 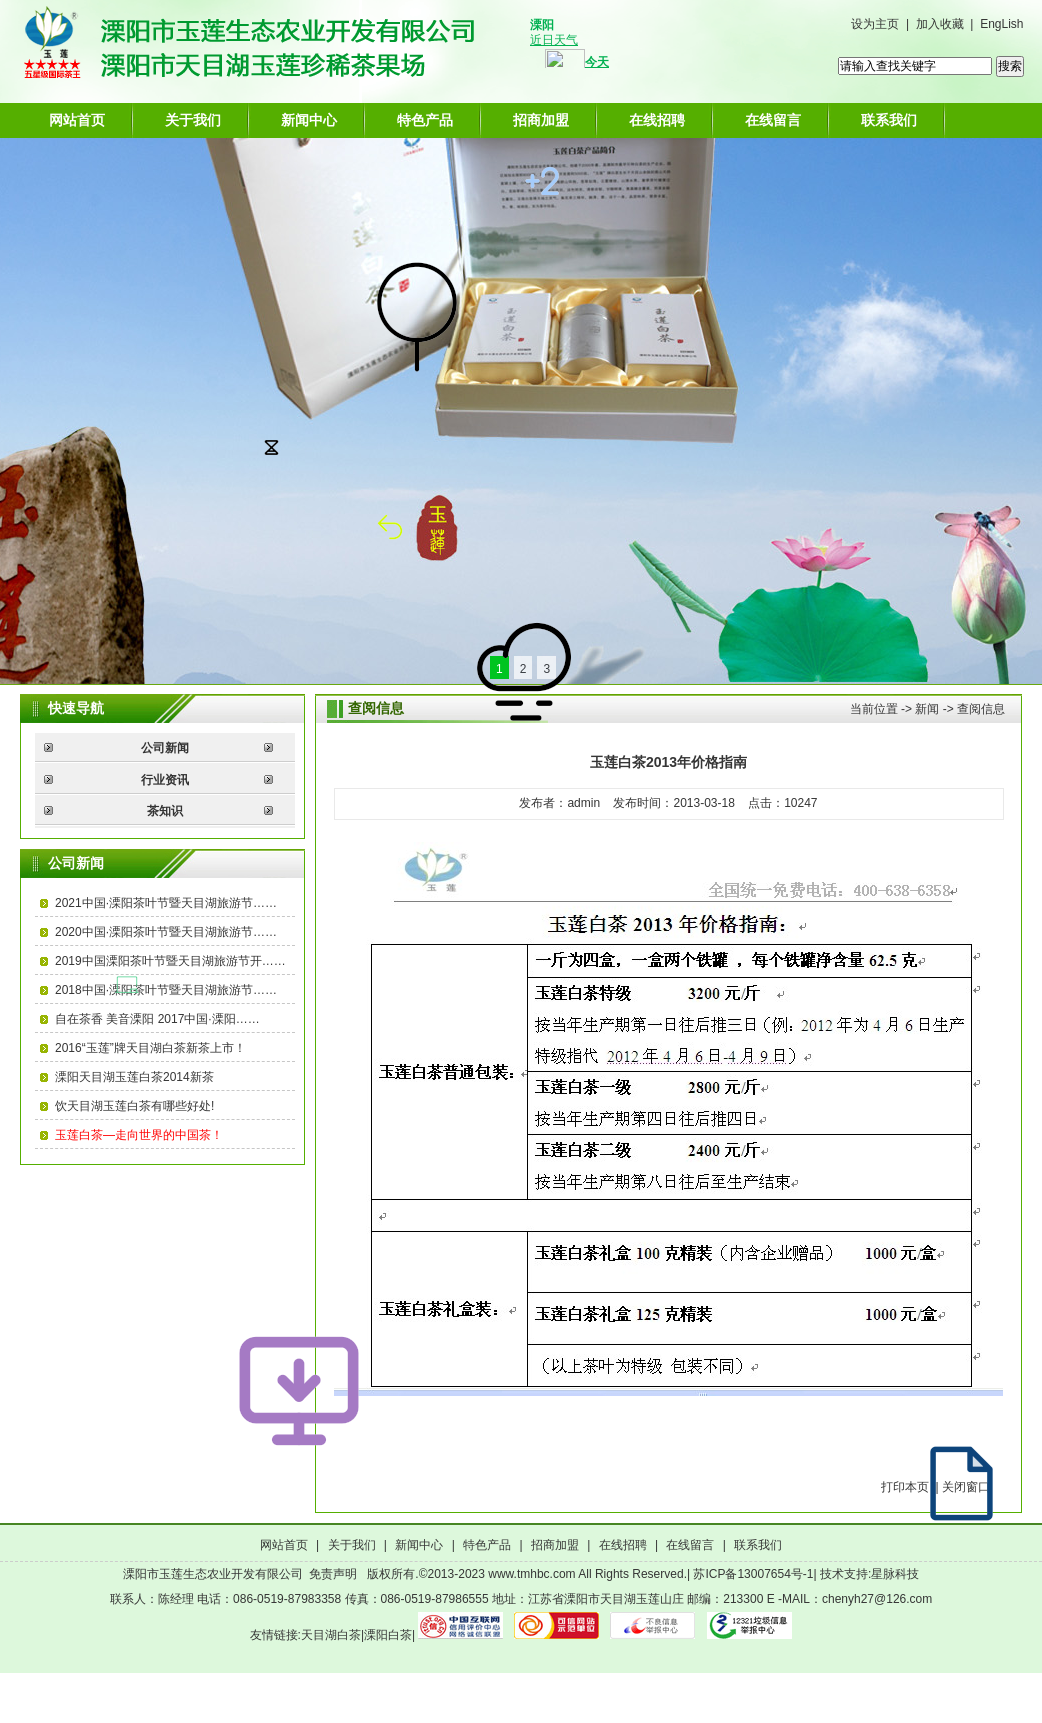 What do you see at coordinates (299, 1391) in the screenshot?
I see `download to computer` at bounding box center [299, 1391].